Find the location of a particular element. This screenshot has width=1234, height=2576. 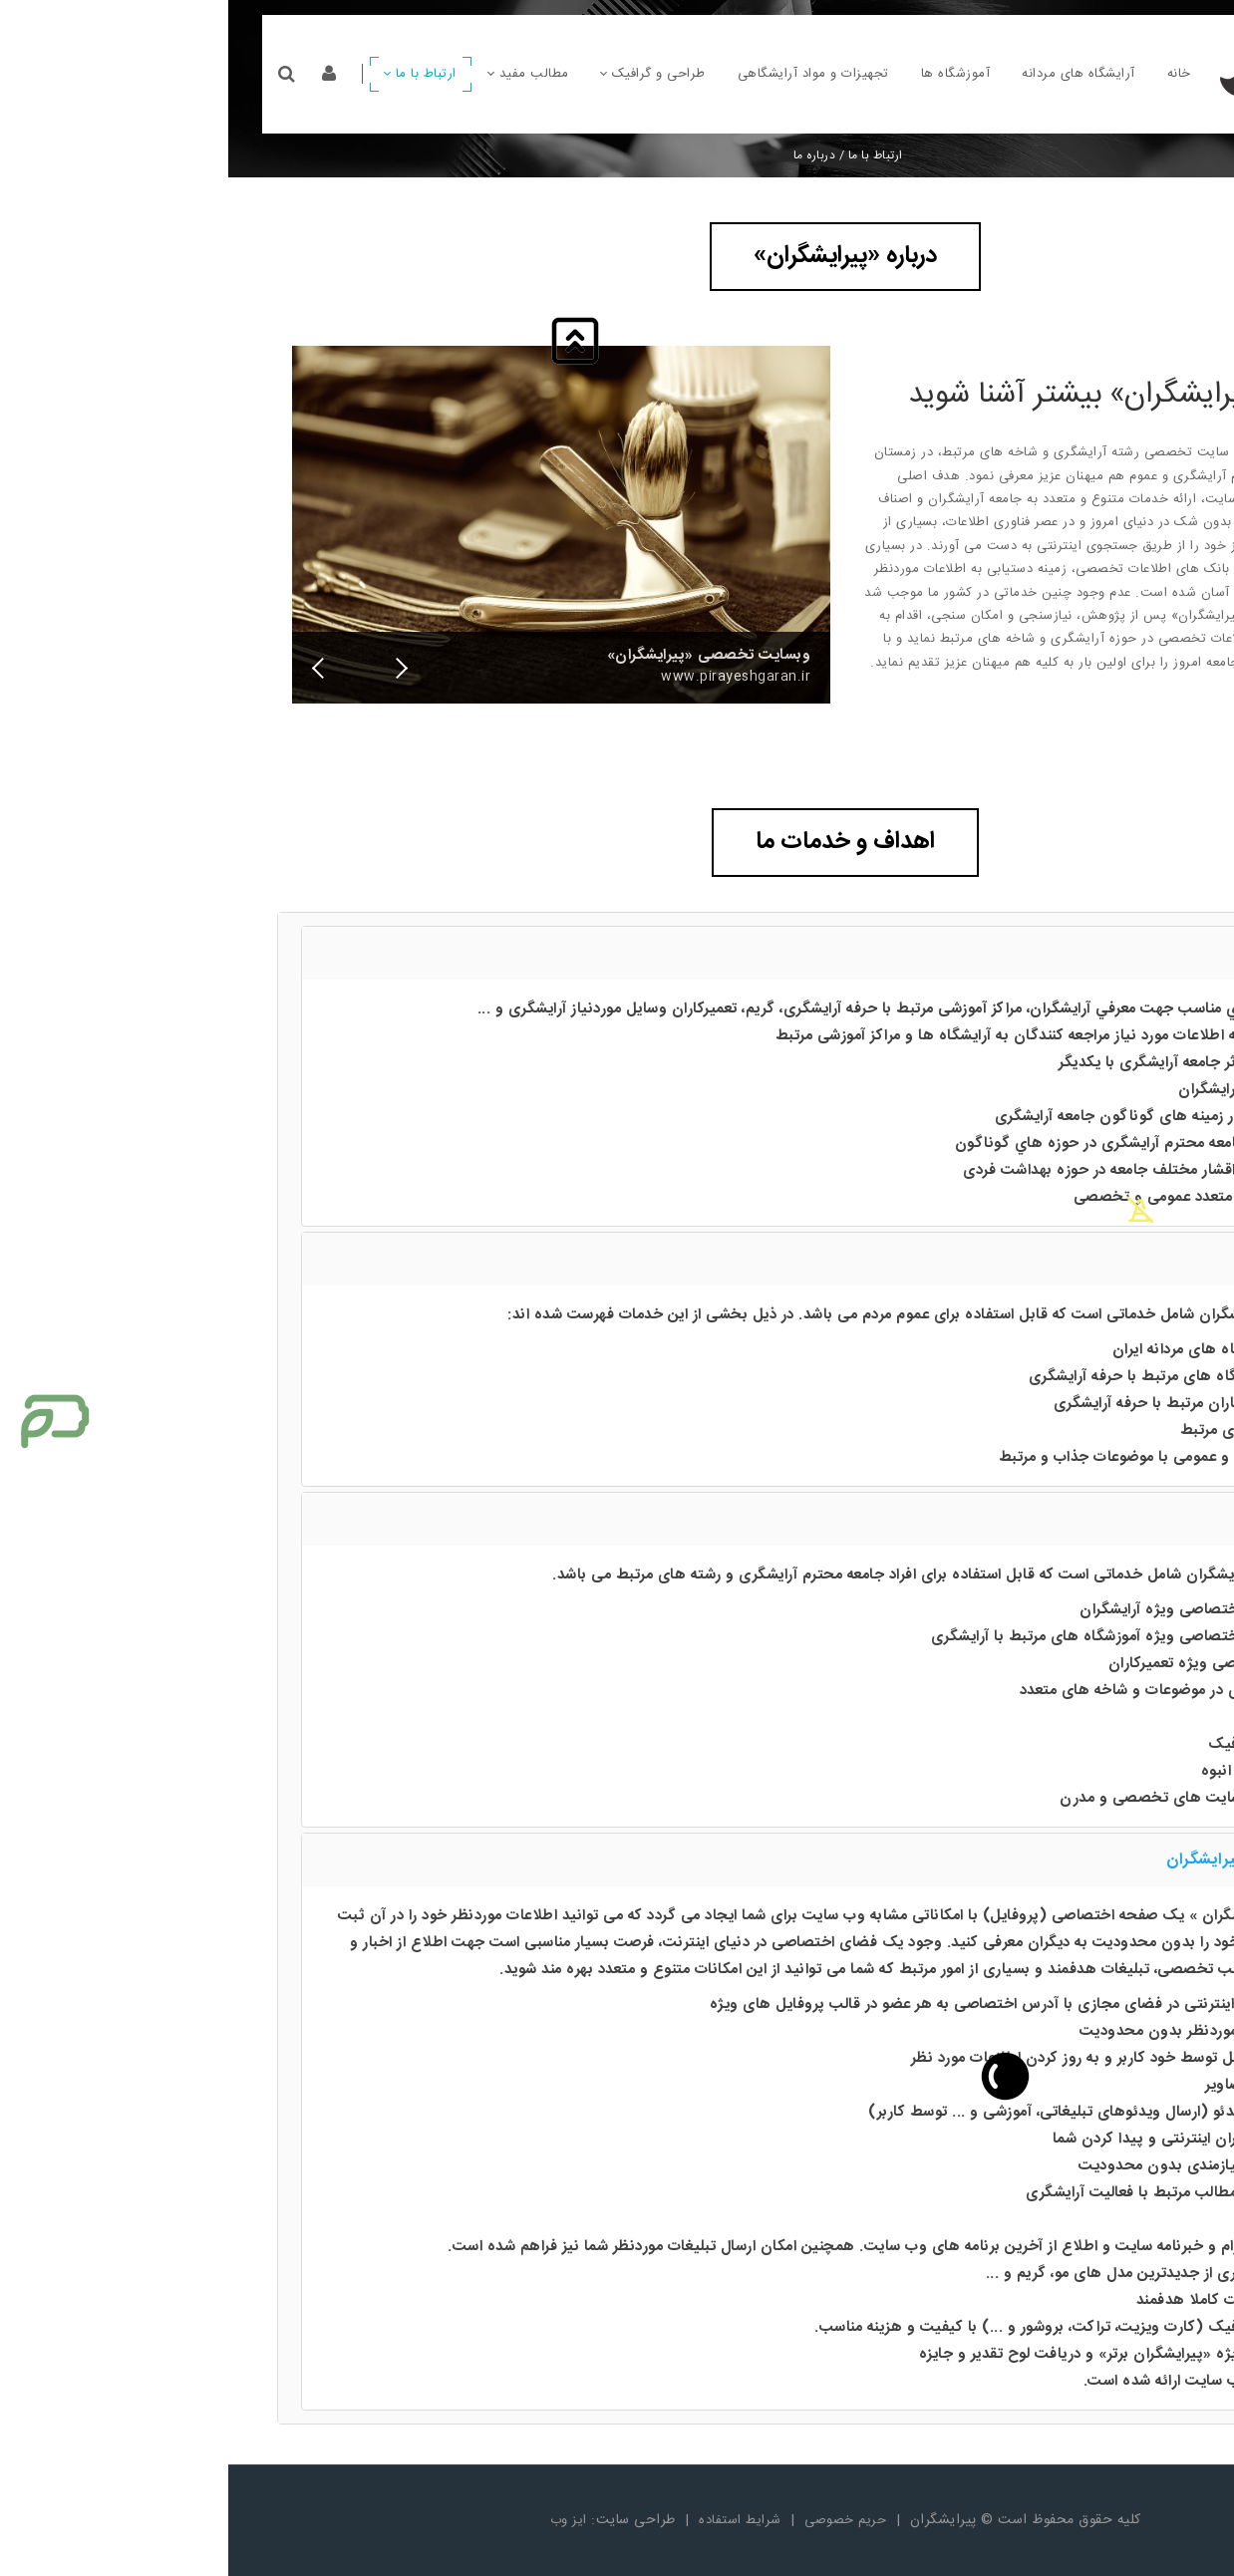

enable battery saver or eco mode is located at coordinates (57, 1416).